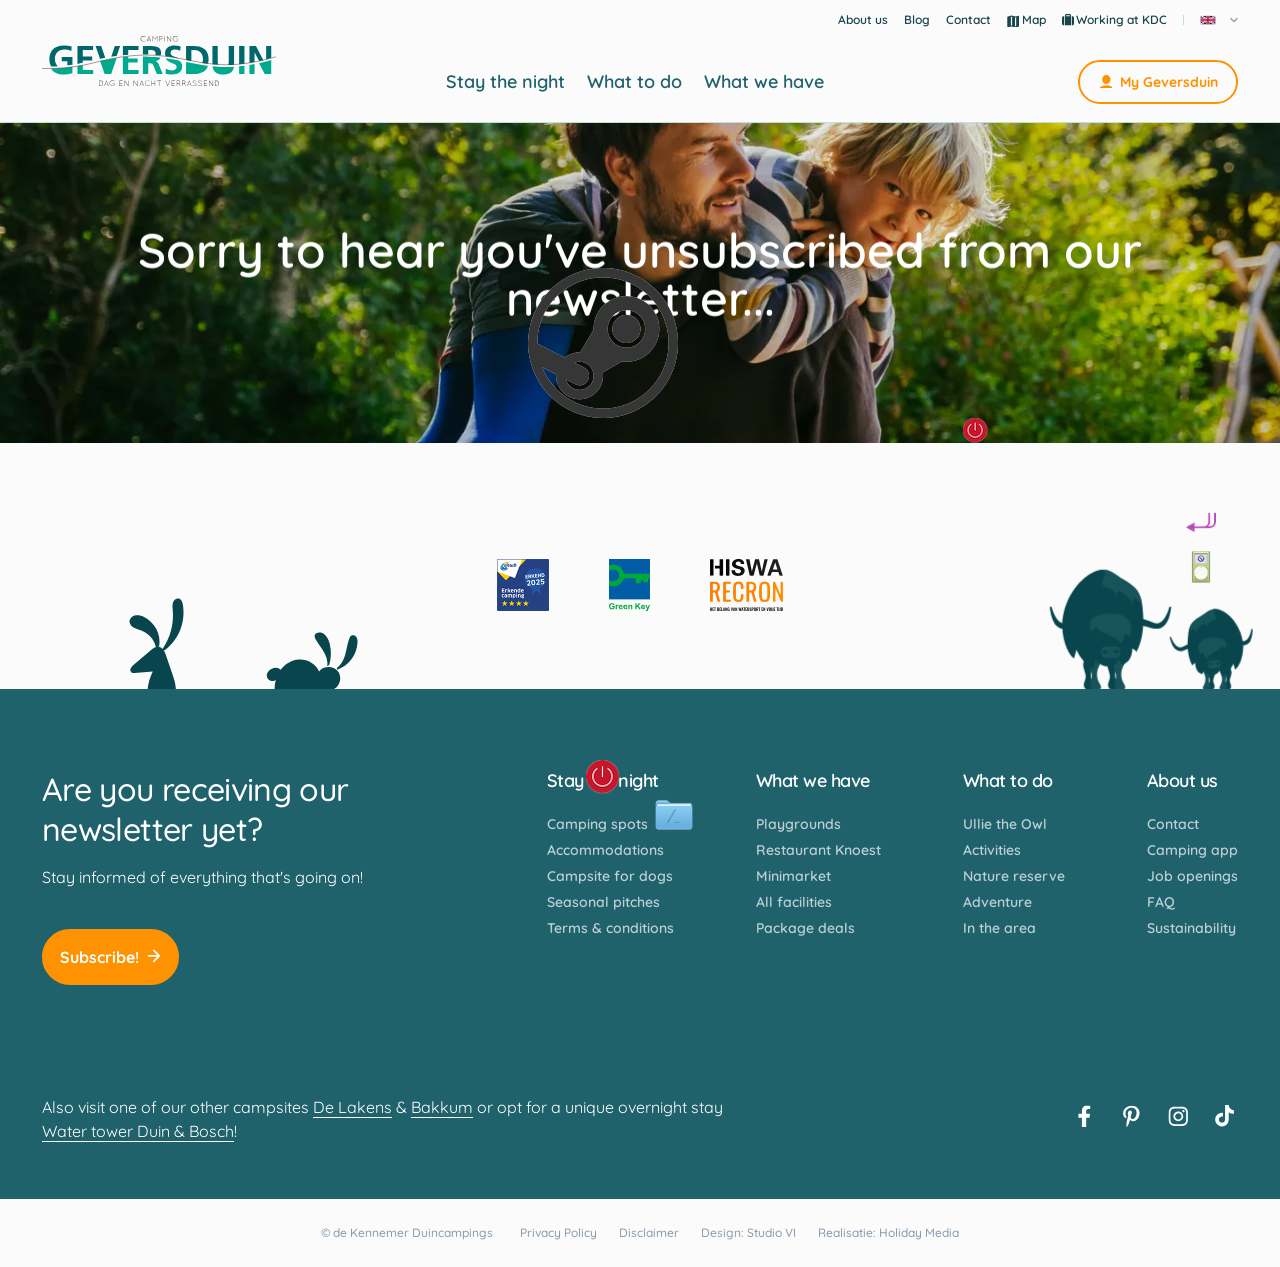 The height and width of the screenshot is (1267, 1280). I want to click on access the root directory, so click(674, 815).